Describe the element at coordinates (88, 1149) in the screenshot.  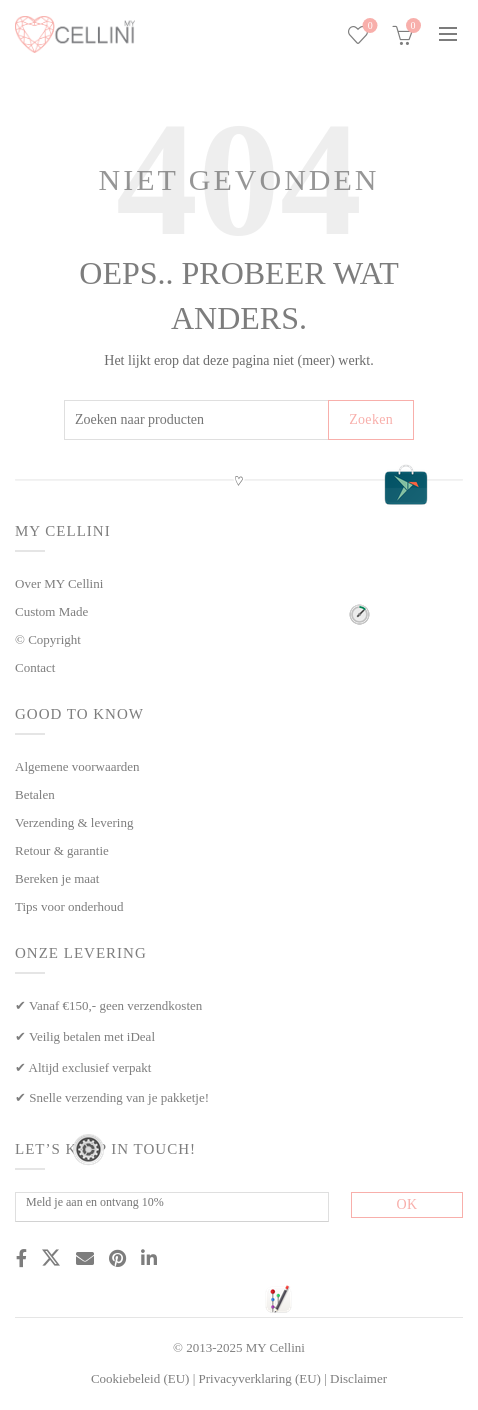
I see `view file properties and settings` at that location.